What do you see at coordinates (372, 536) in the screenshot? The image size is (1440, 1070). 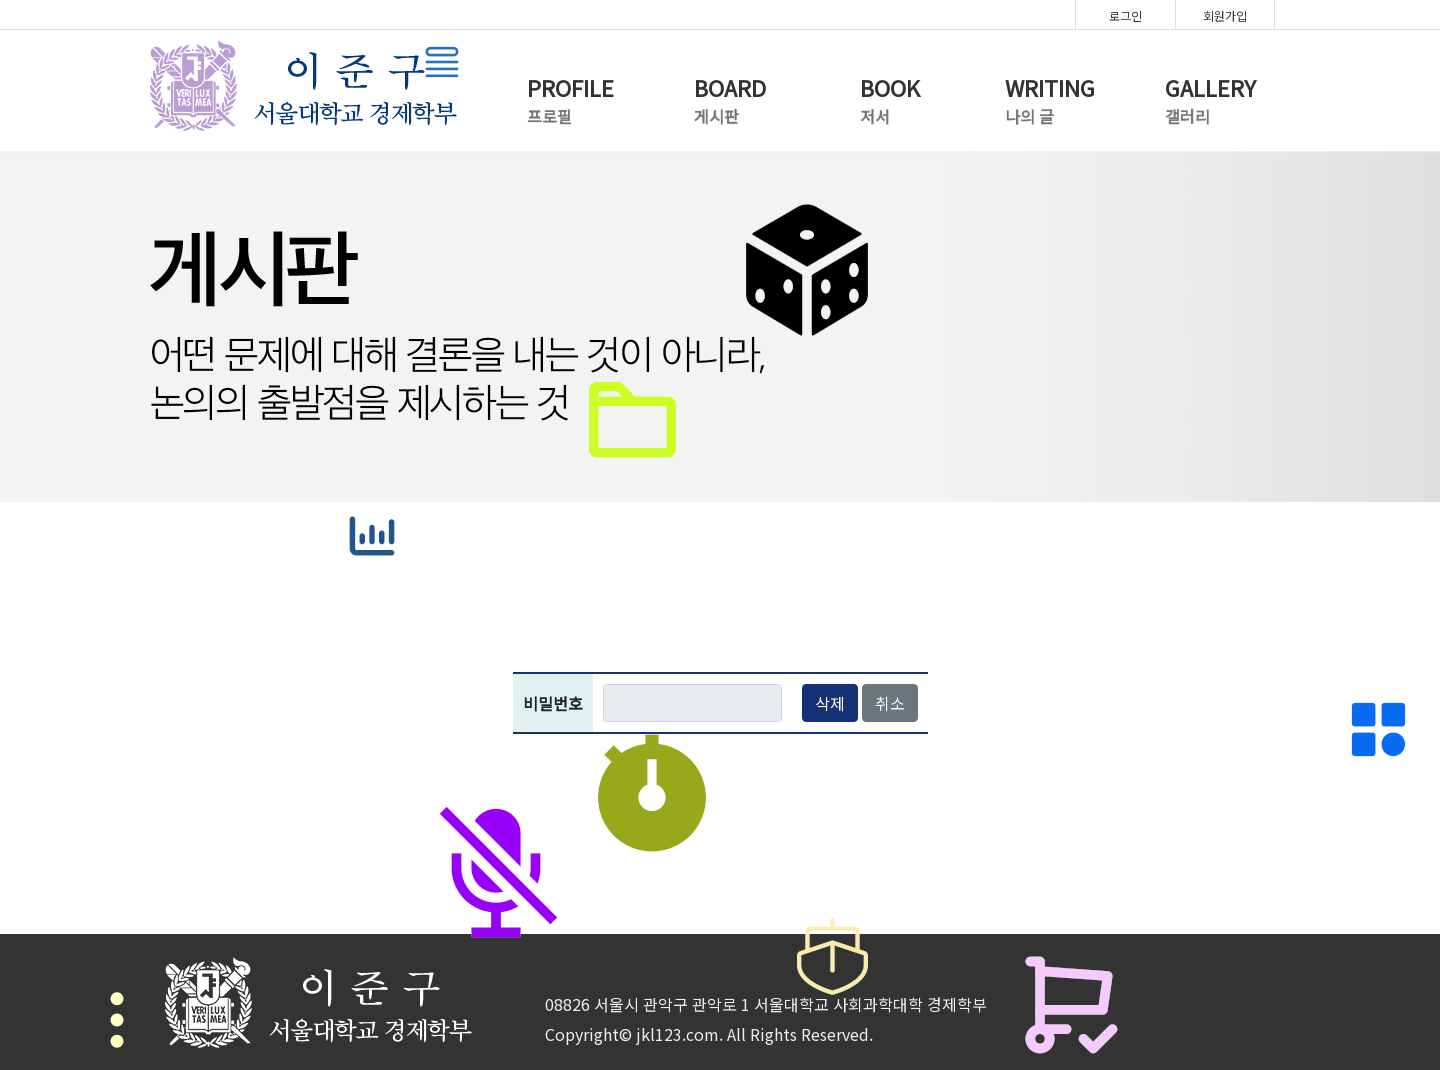 I see `view analytics or statistics` at bounding box center [372, 536].